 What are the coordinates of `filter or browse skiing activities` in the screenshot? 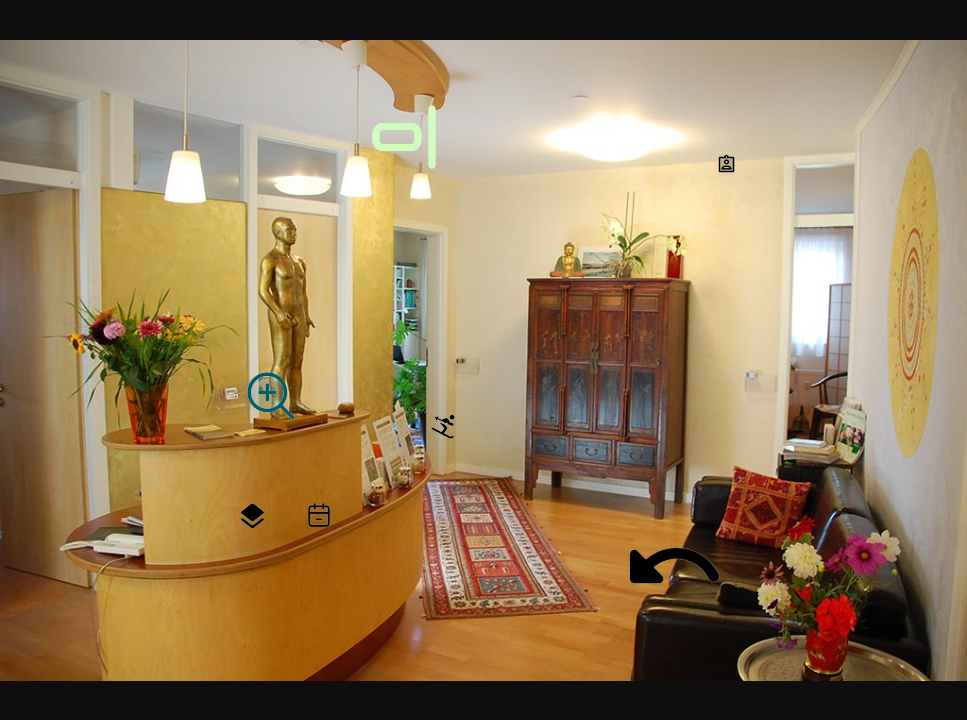 It's located at (444, 426).